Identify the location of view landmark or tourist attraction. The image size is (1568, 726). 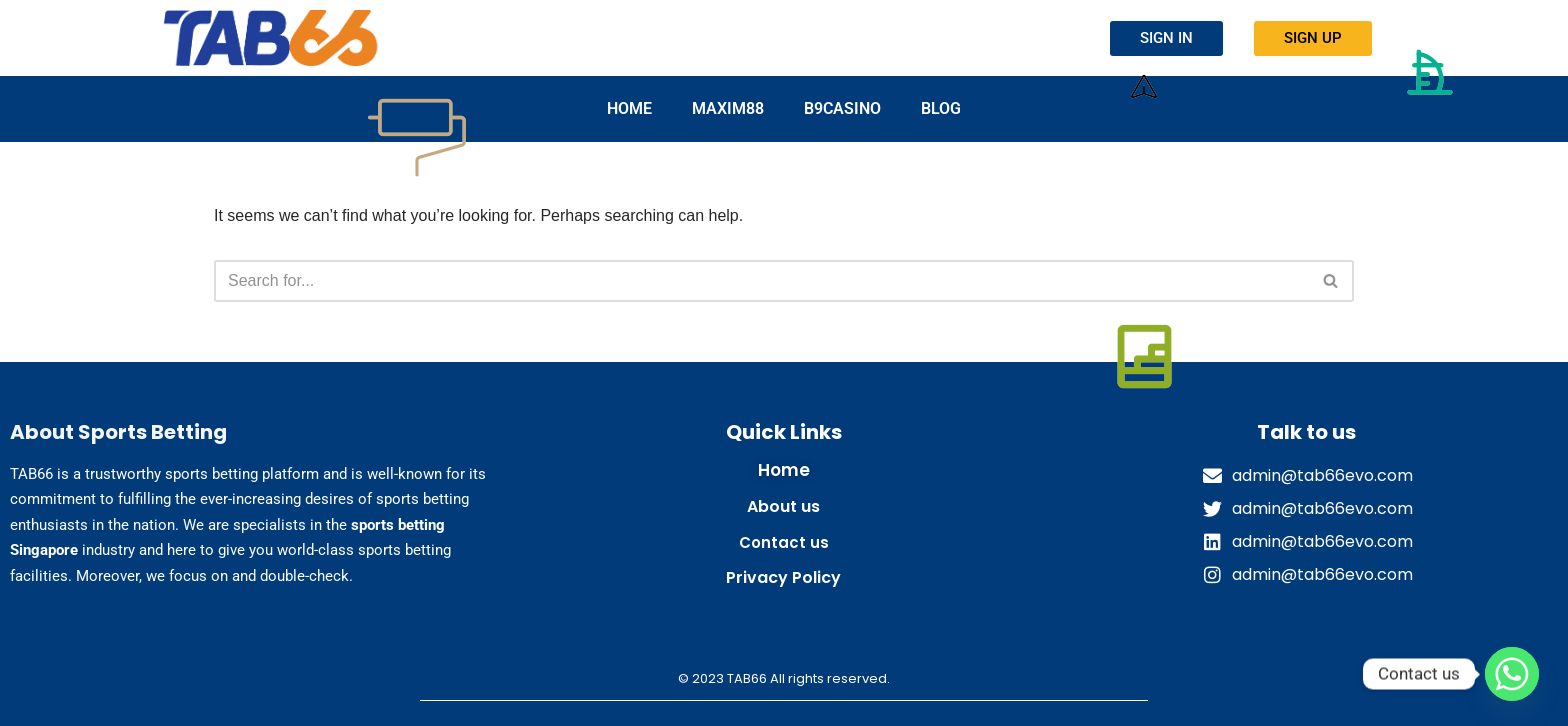
(1430, 72).